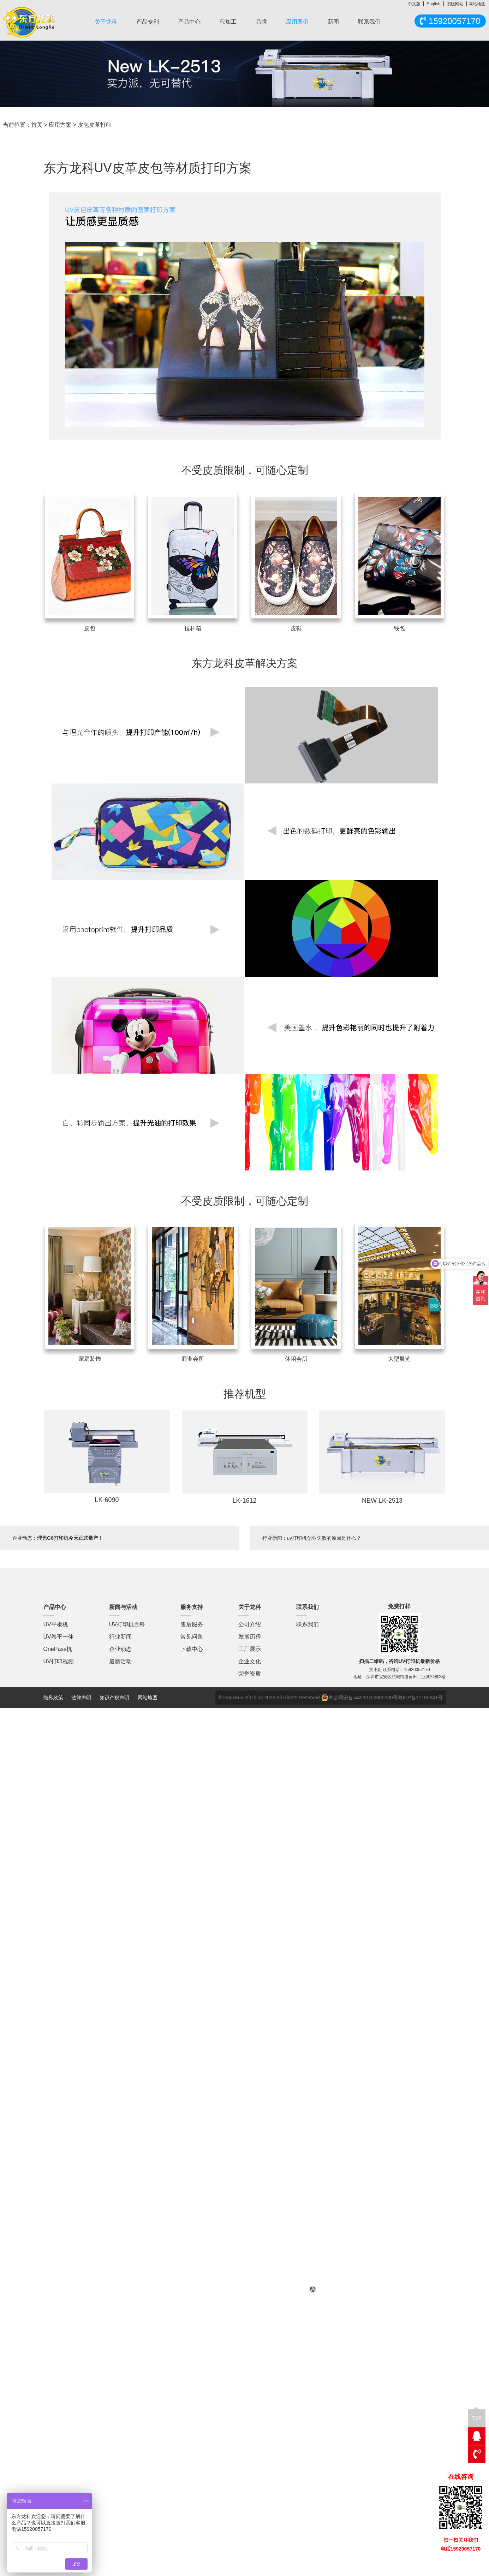 This screenshot has height=2576, width=489. I want to click on open the software update manager, so click(313, 2289).